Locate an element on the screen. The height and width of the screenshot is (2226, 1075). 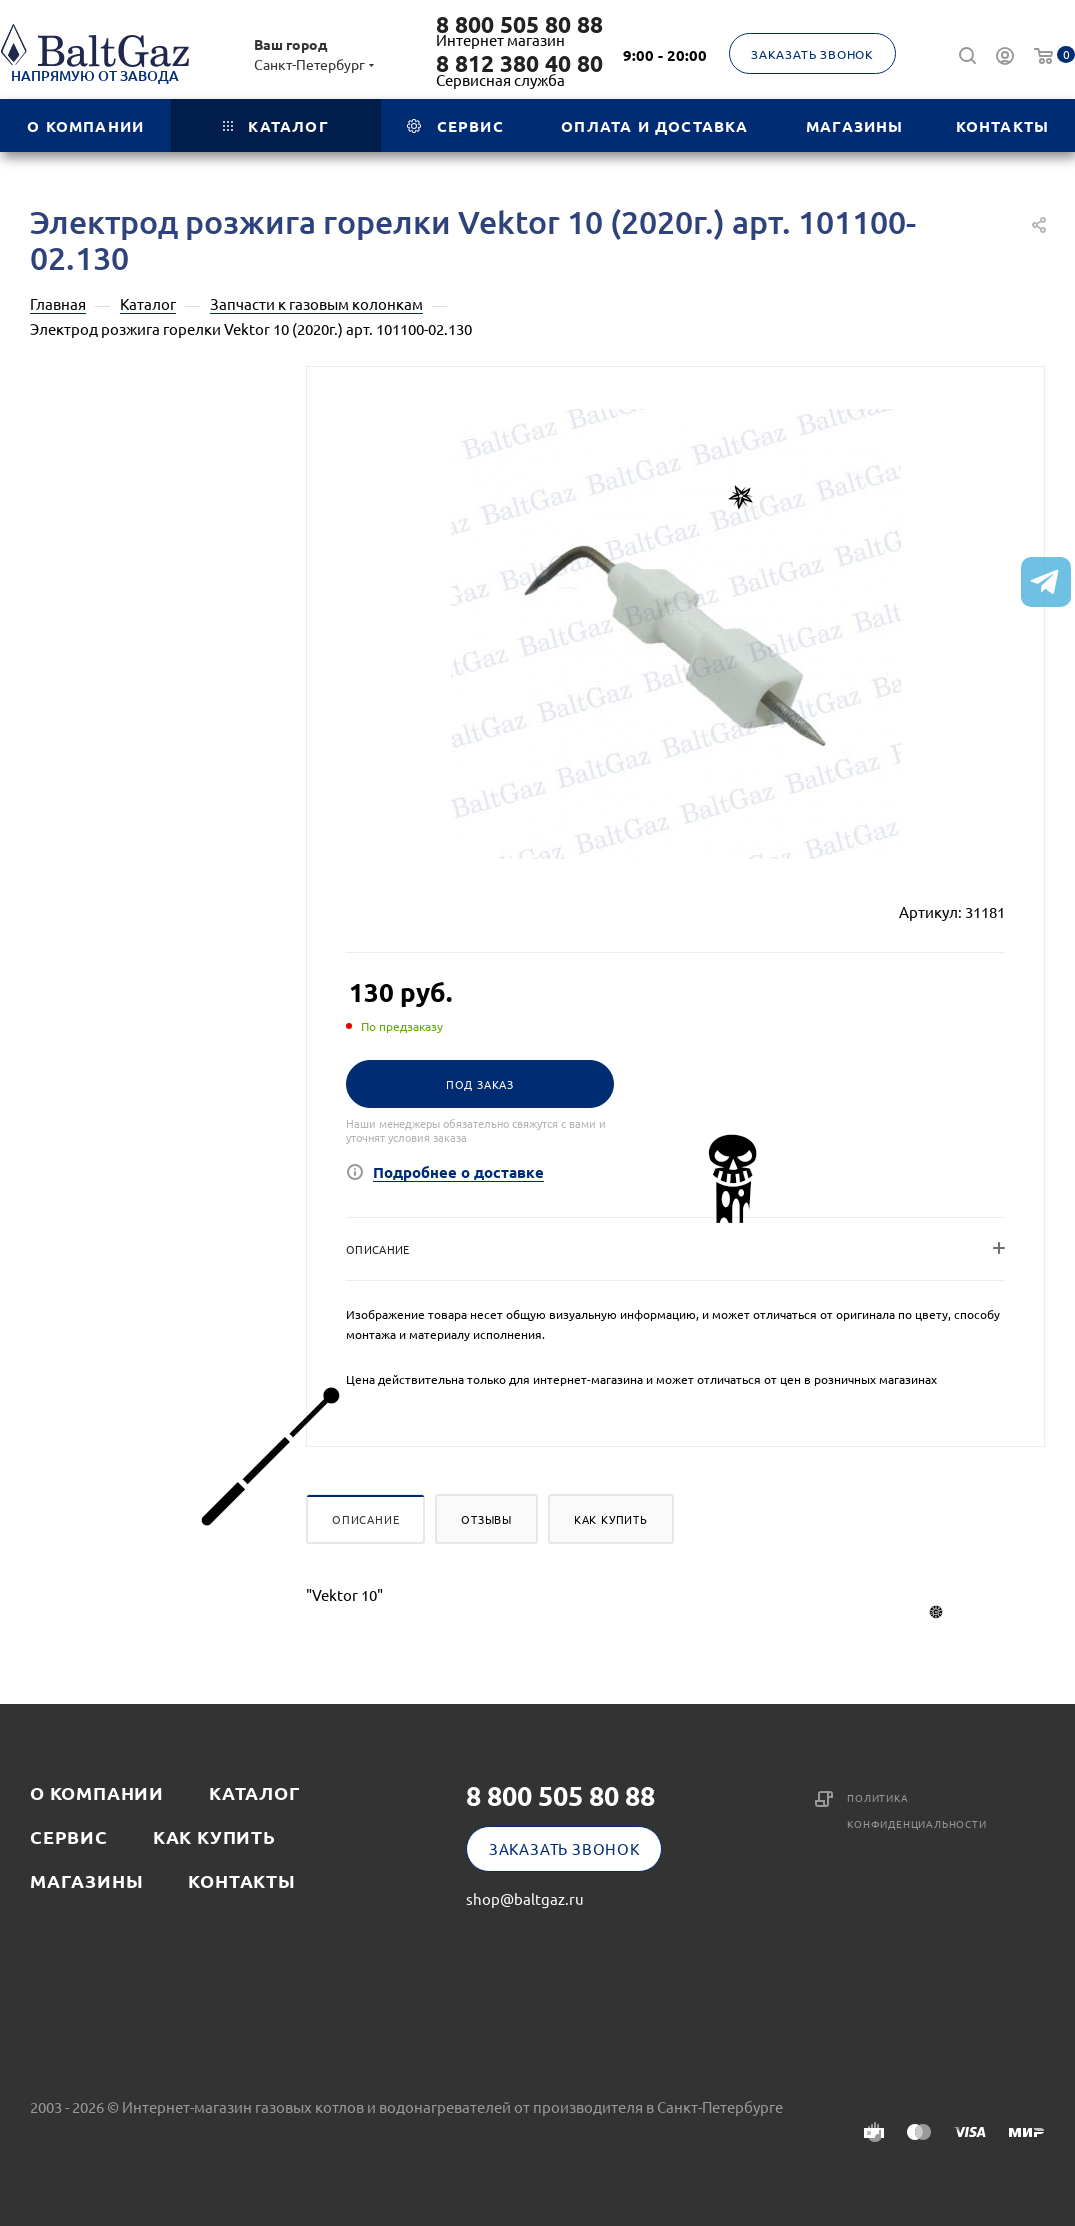
indicates poison or toxic damage status is located at coordinates (731, 1178).